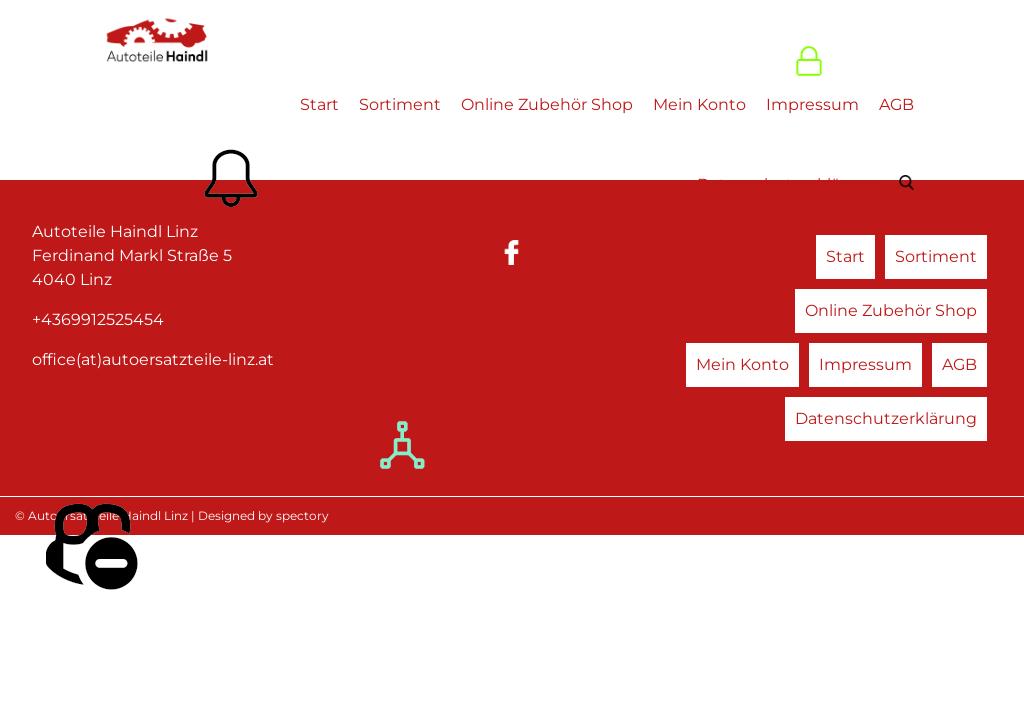 This screenshot has width=1024, height=720. What do you see at coordinates (809, 61) in the screenshot?
I see `indicates a locked or secured item` at bounding box center [809, 61].